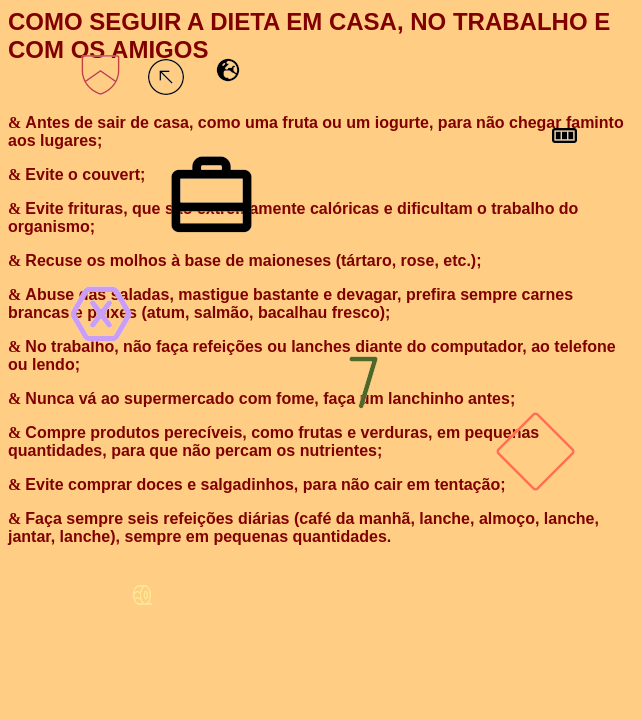 This screenshot has height=720, width=642. I want to click on access travel or trip planning features, so click(211, 199).